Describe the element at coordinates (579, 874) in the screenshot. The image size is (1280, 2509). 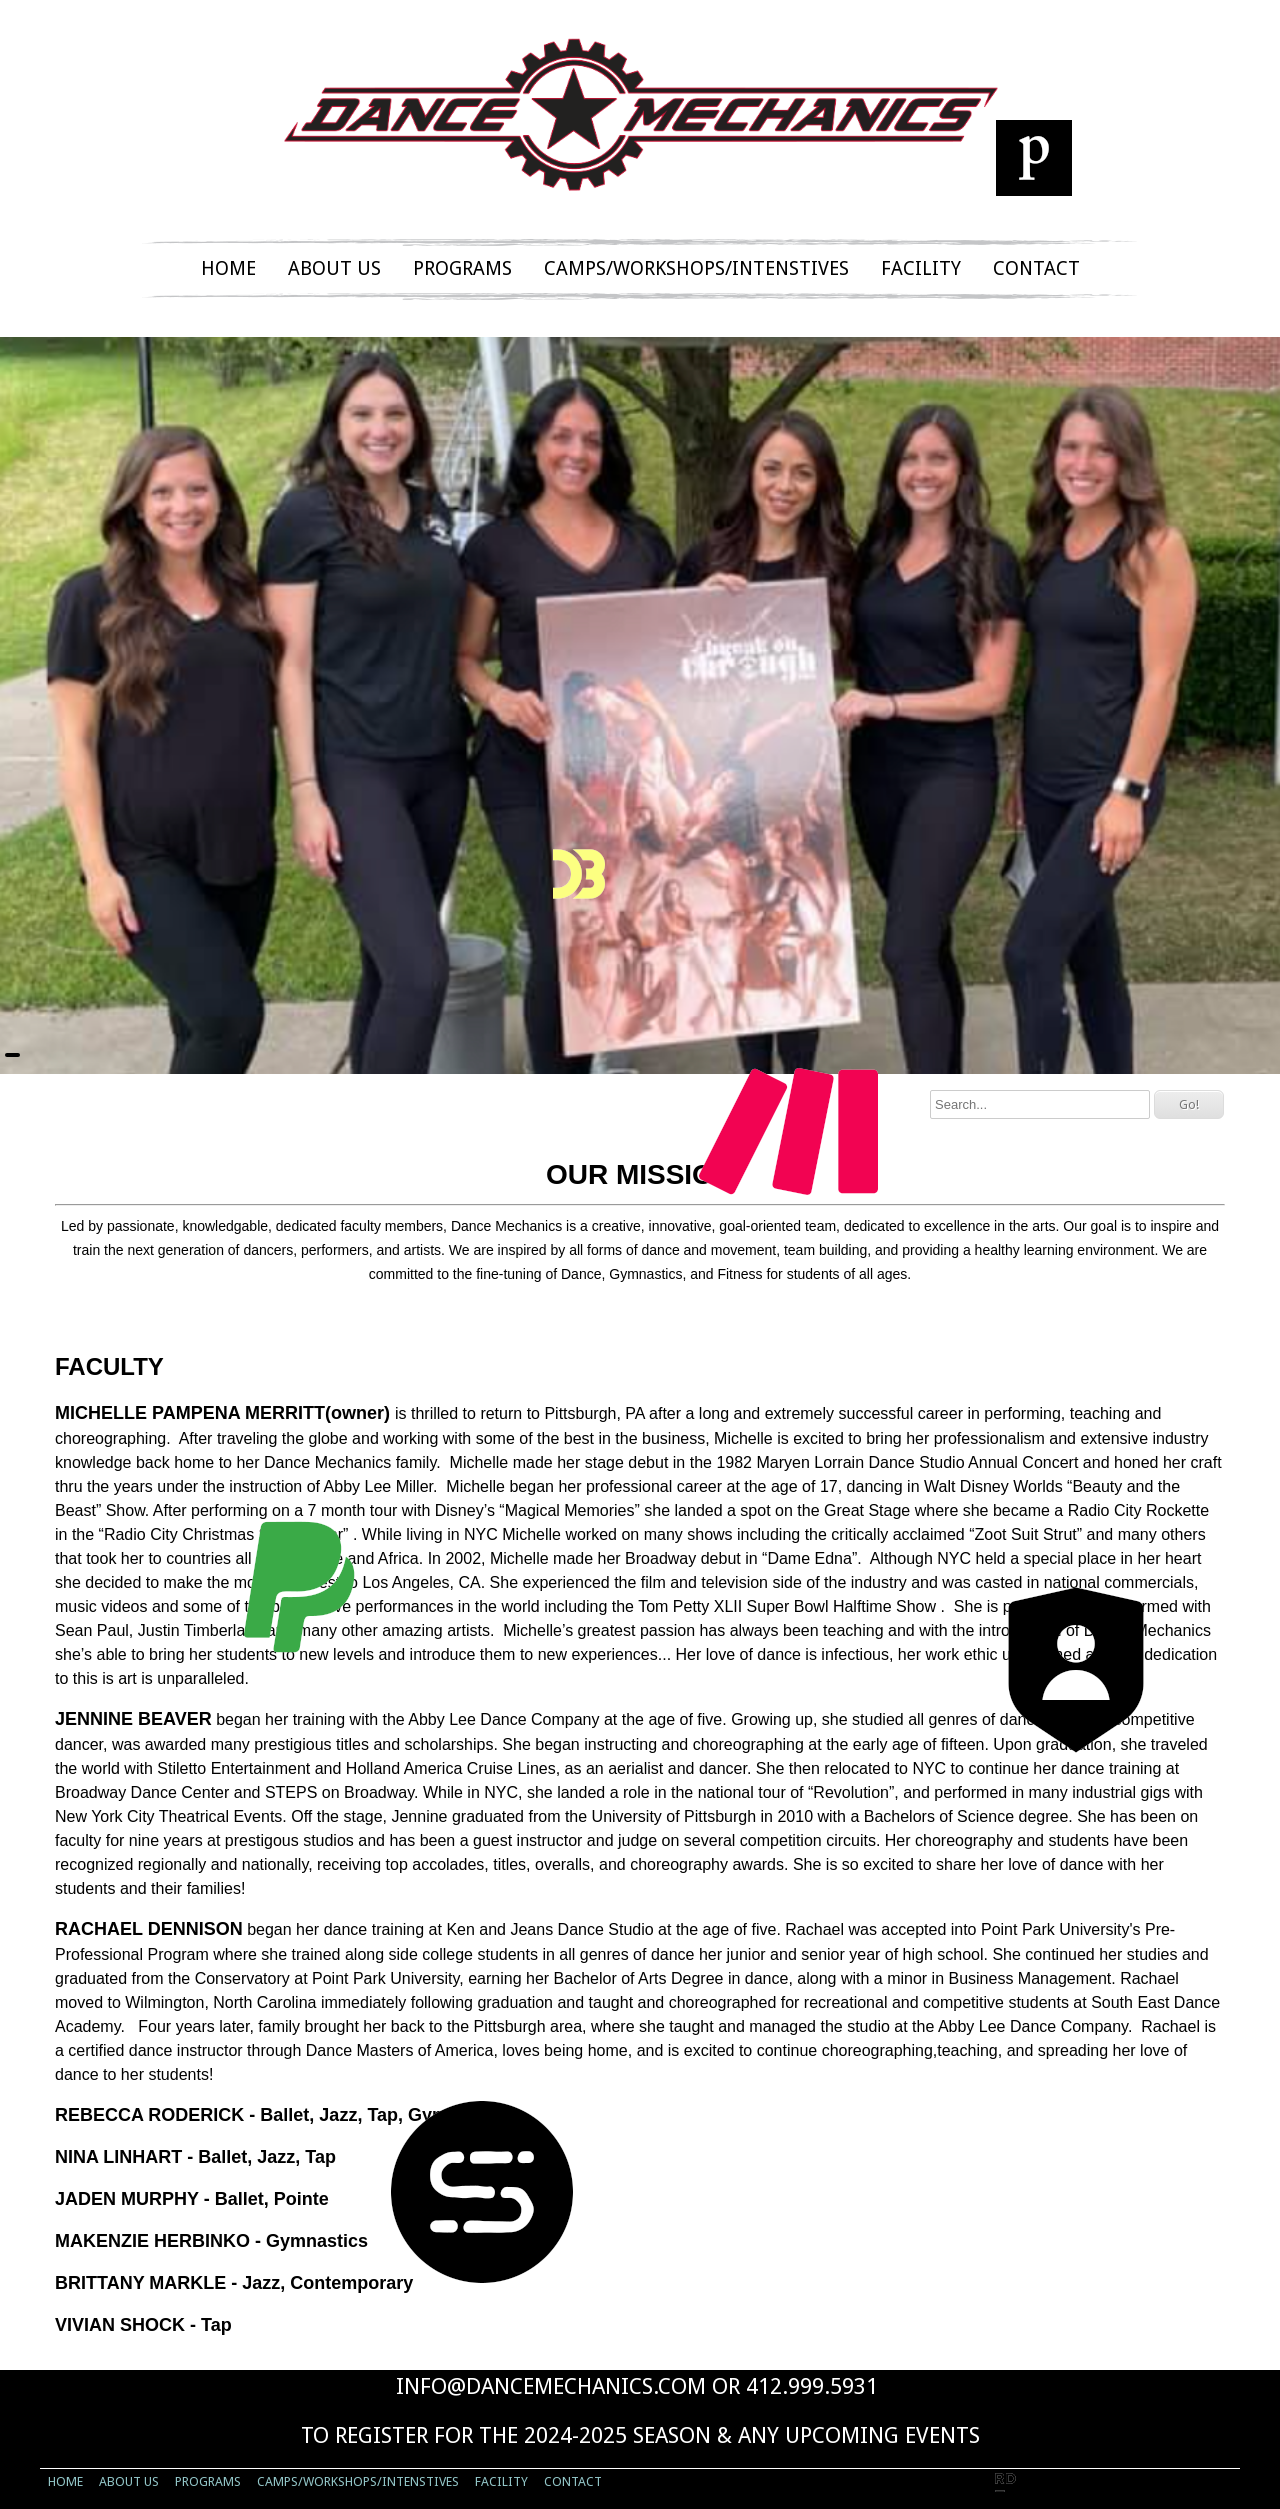
I see `D3.js data visualization library logo` at that location.